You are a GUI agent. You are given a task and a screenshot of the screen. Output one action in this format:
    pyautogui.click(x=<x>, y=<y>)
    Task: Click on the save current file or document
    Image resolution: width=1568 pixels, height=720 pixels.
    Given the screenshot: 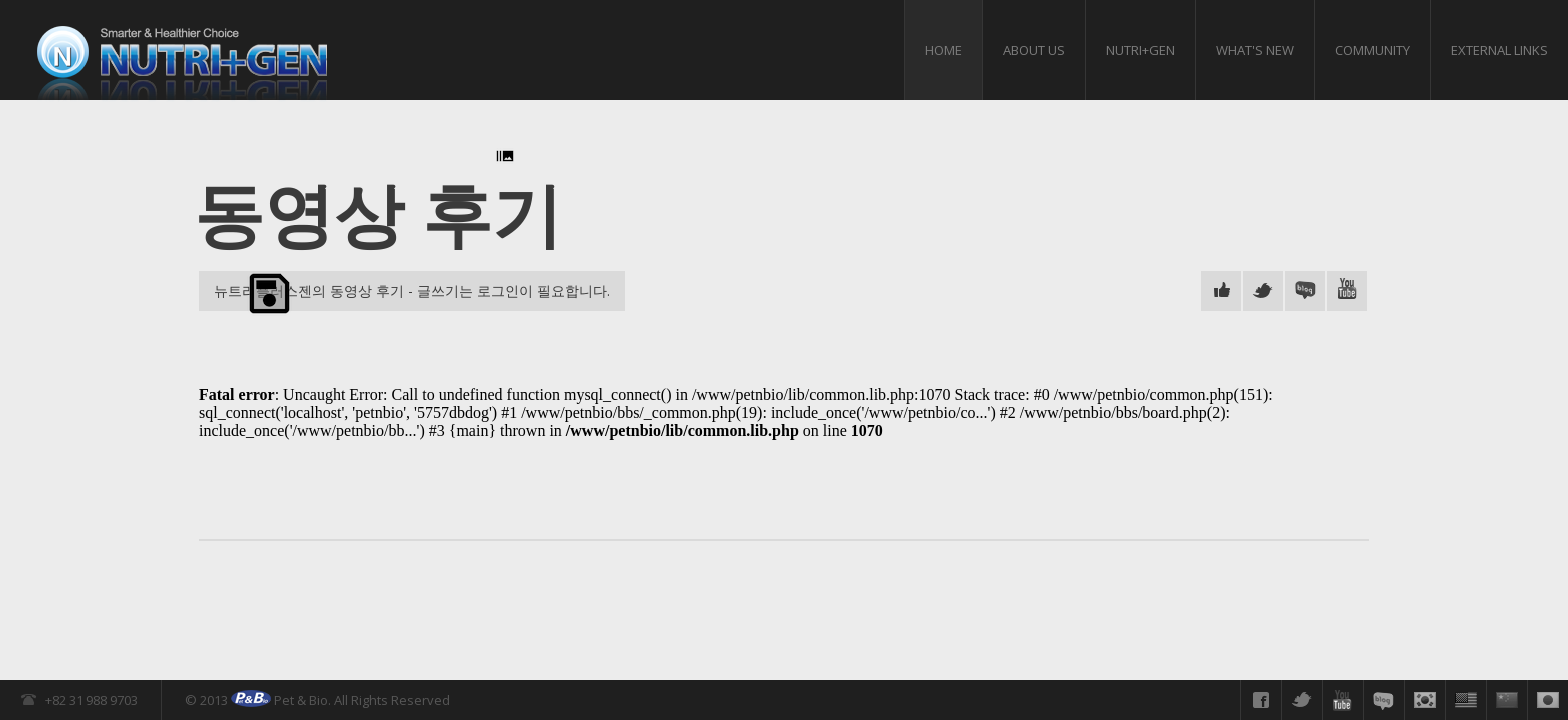 What is the action you would take?
    pyautogui.click(x=269, y=293)
    